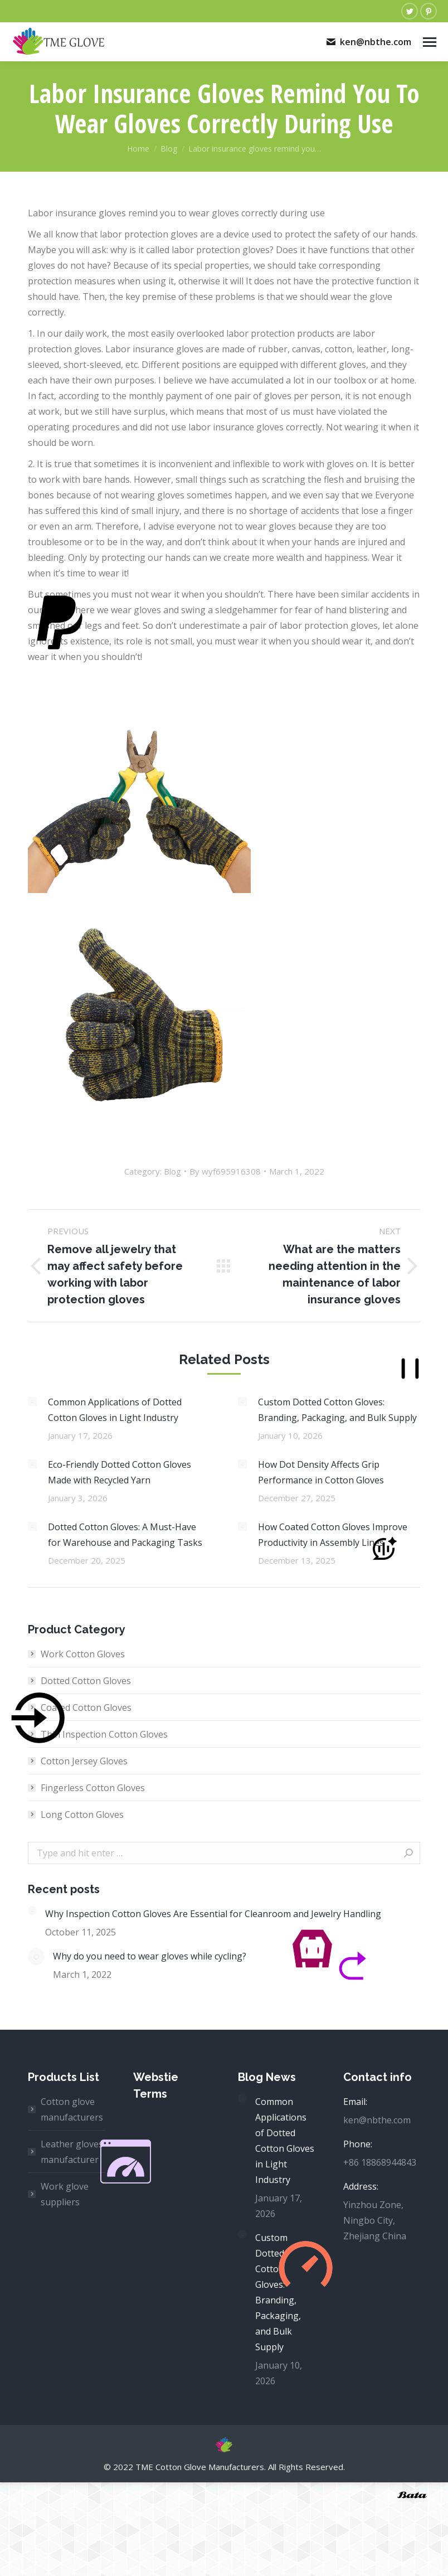 Image resolution: width=448 pixels, height=2576 pixels. Describe the element at coordinates (39, 1718) in the screenshot. I see `log in to your account` at that location.